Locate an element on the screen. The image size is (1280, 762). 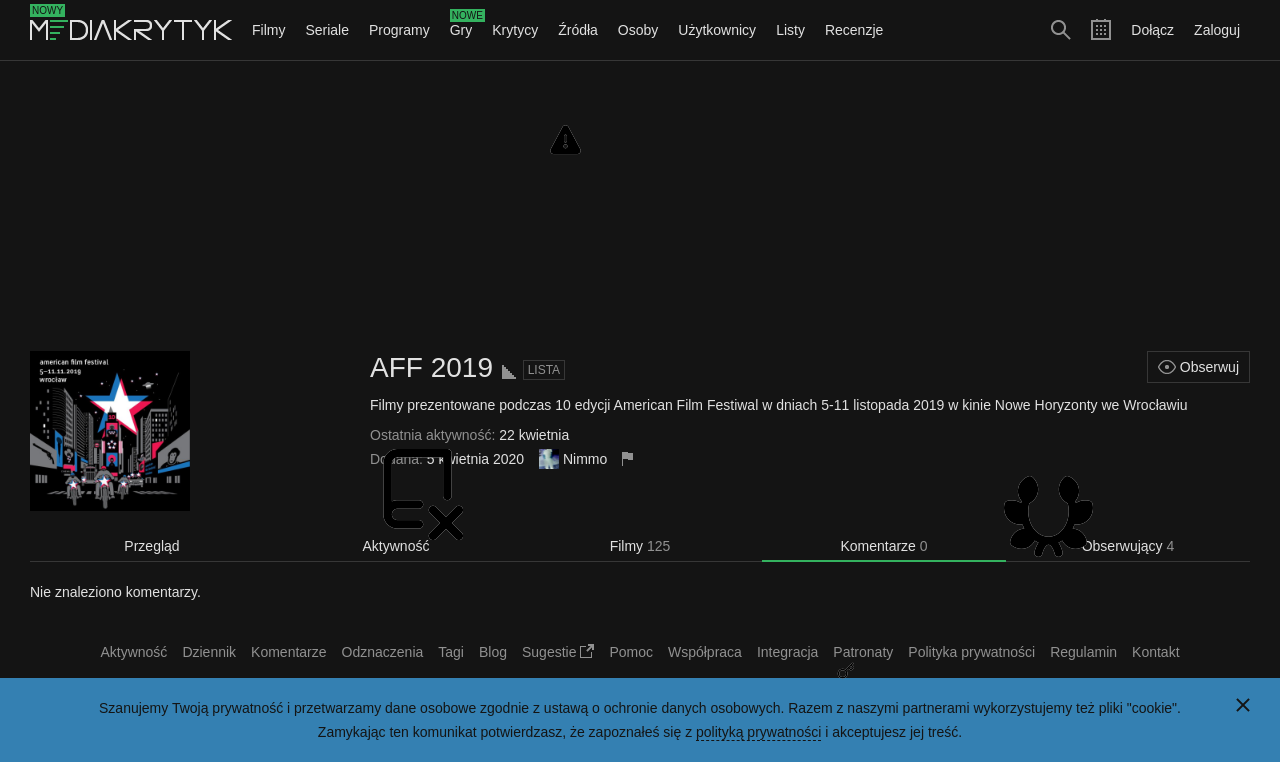
indicates a deleted repository is located at coordinates (417, 494).